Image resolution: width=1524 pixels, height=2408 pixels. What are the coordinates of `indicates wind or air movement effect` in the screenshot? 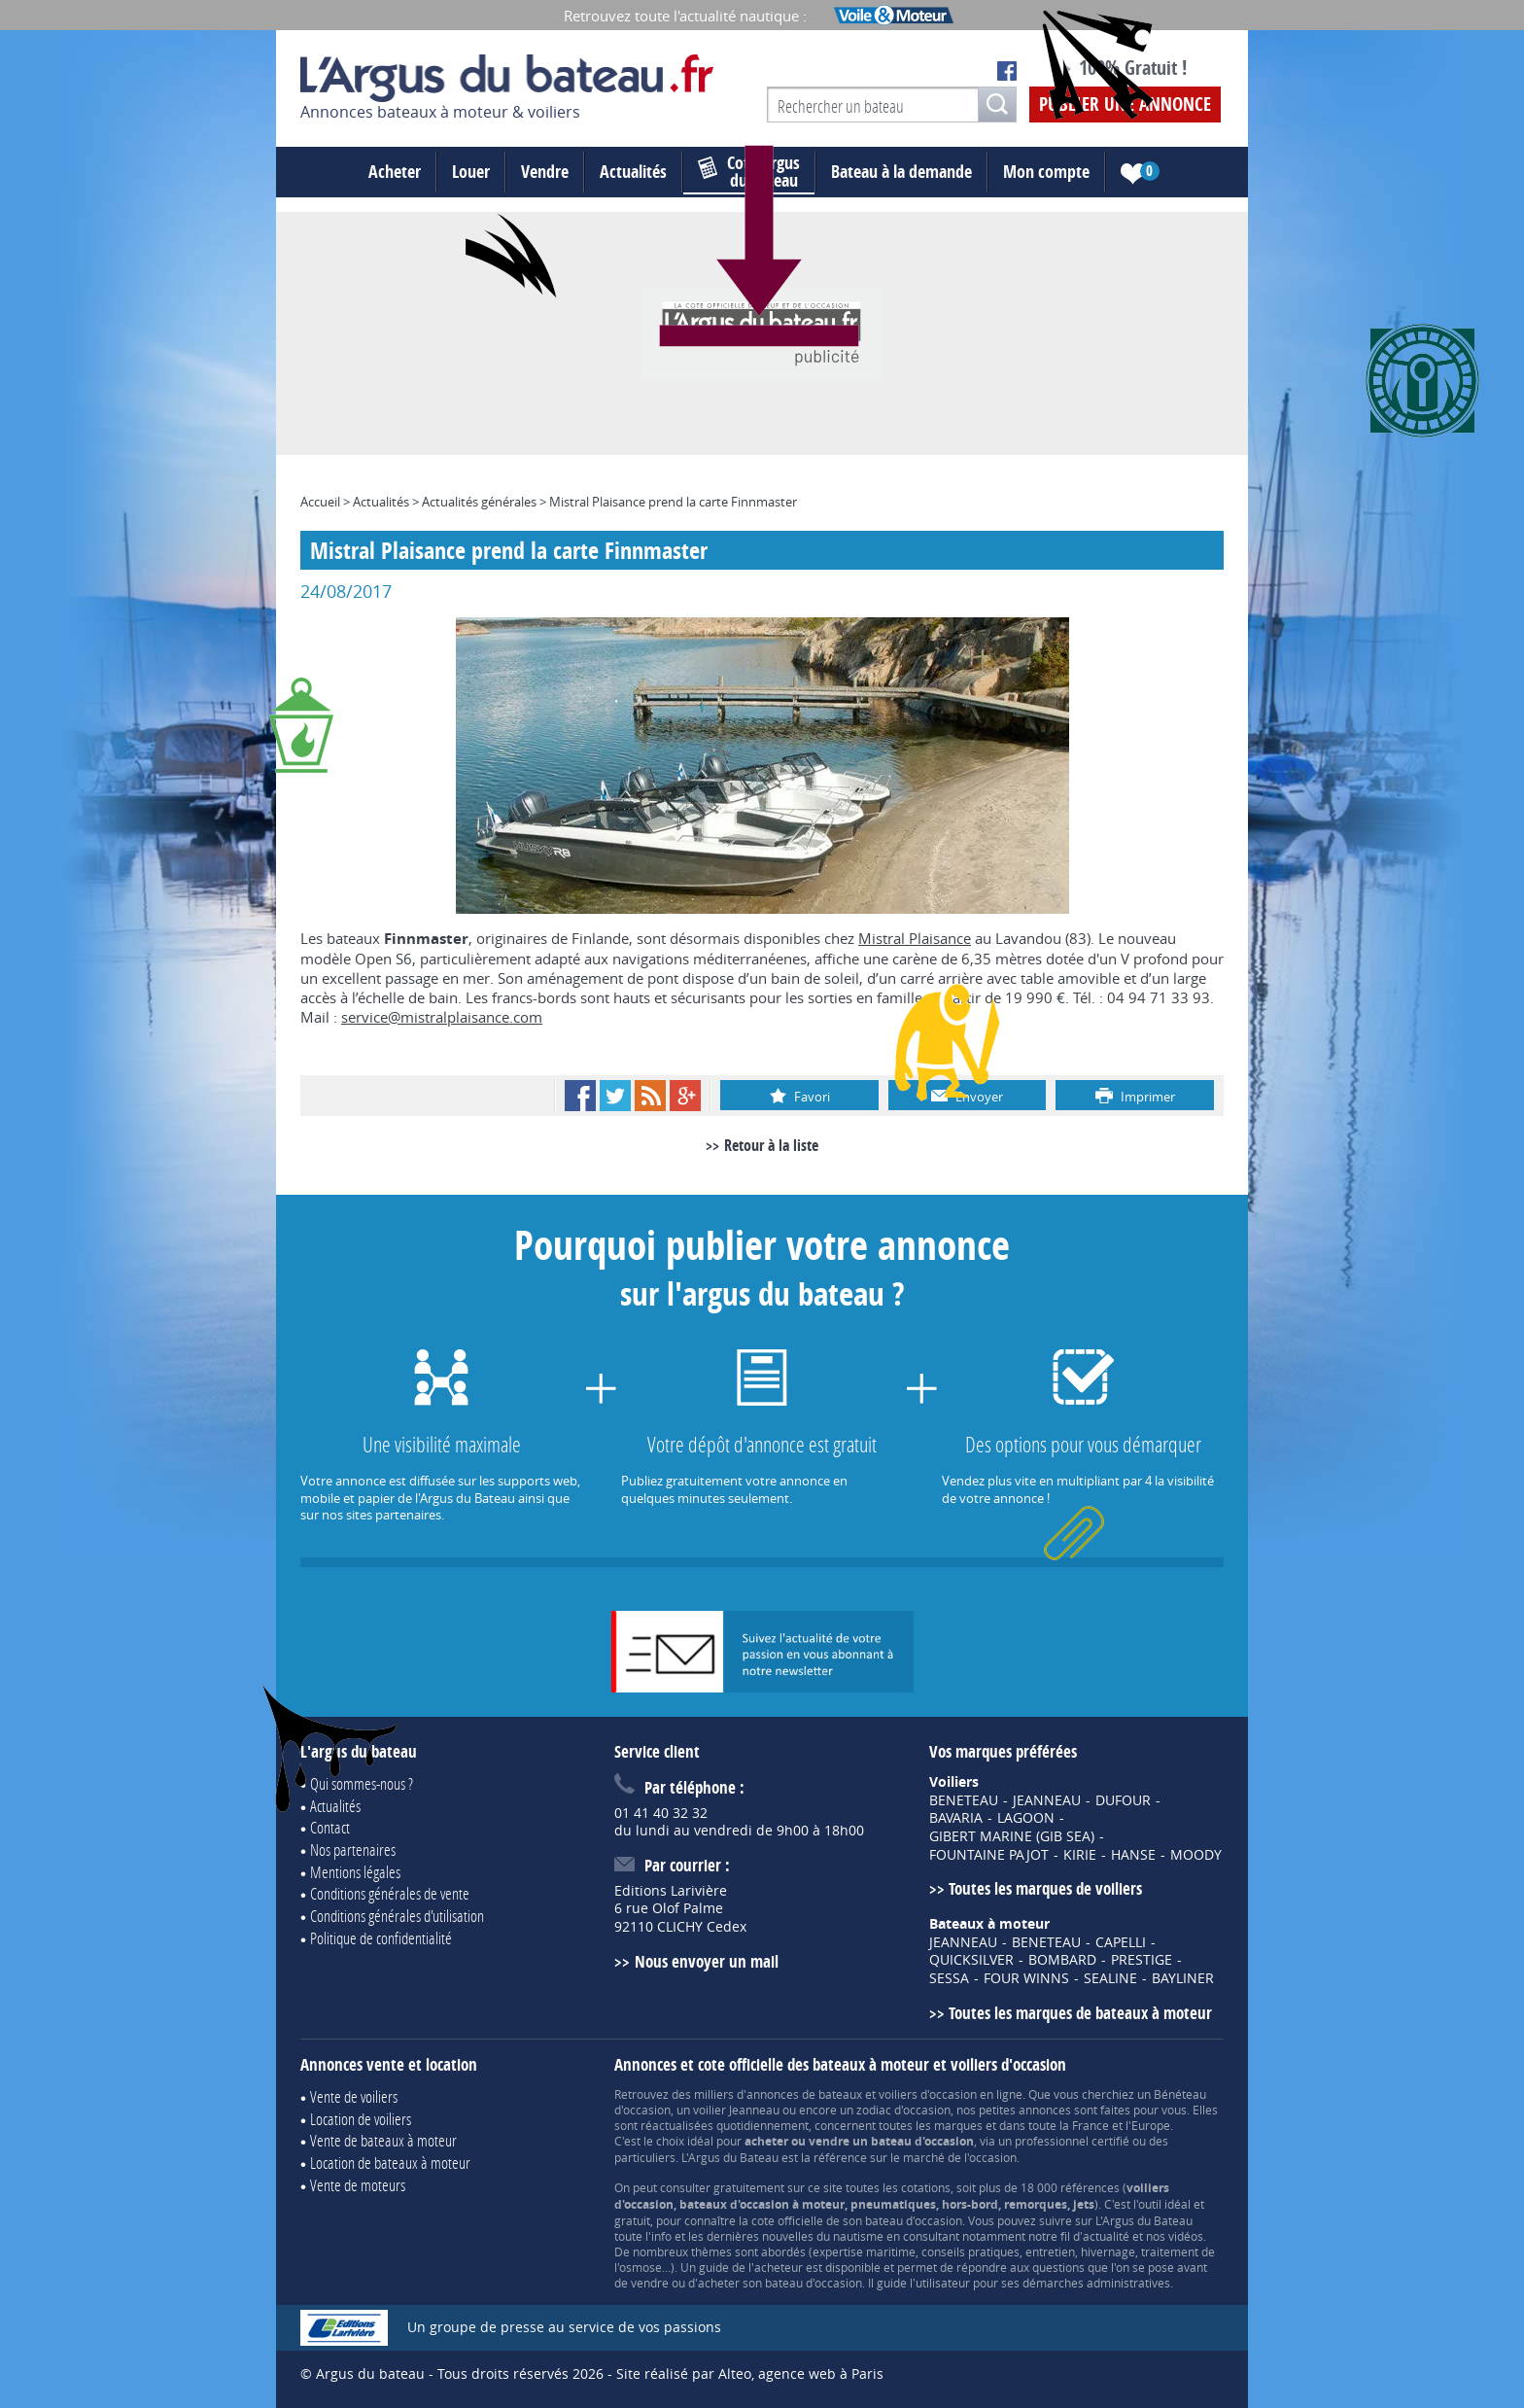 It's located at (510, 258).